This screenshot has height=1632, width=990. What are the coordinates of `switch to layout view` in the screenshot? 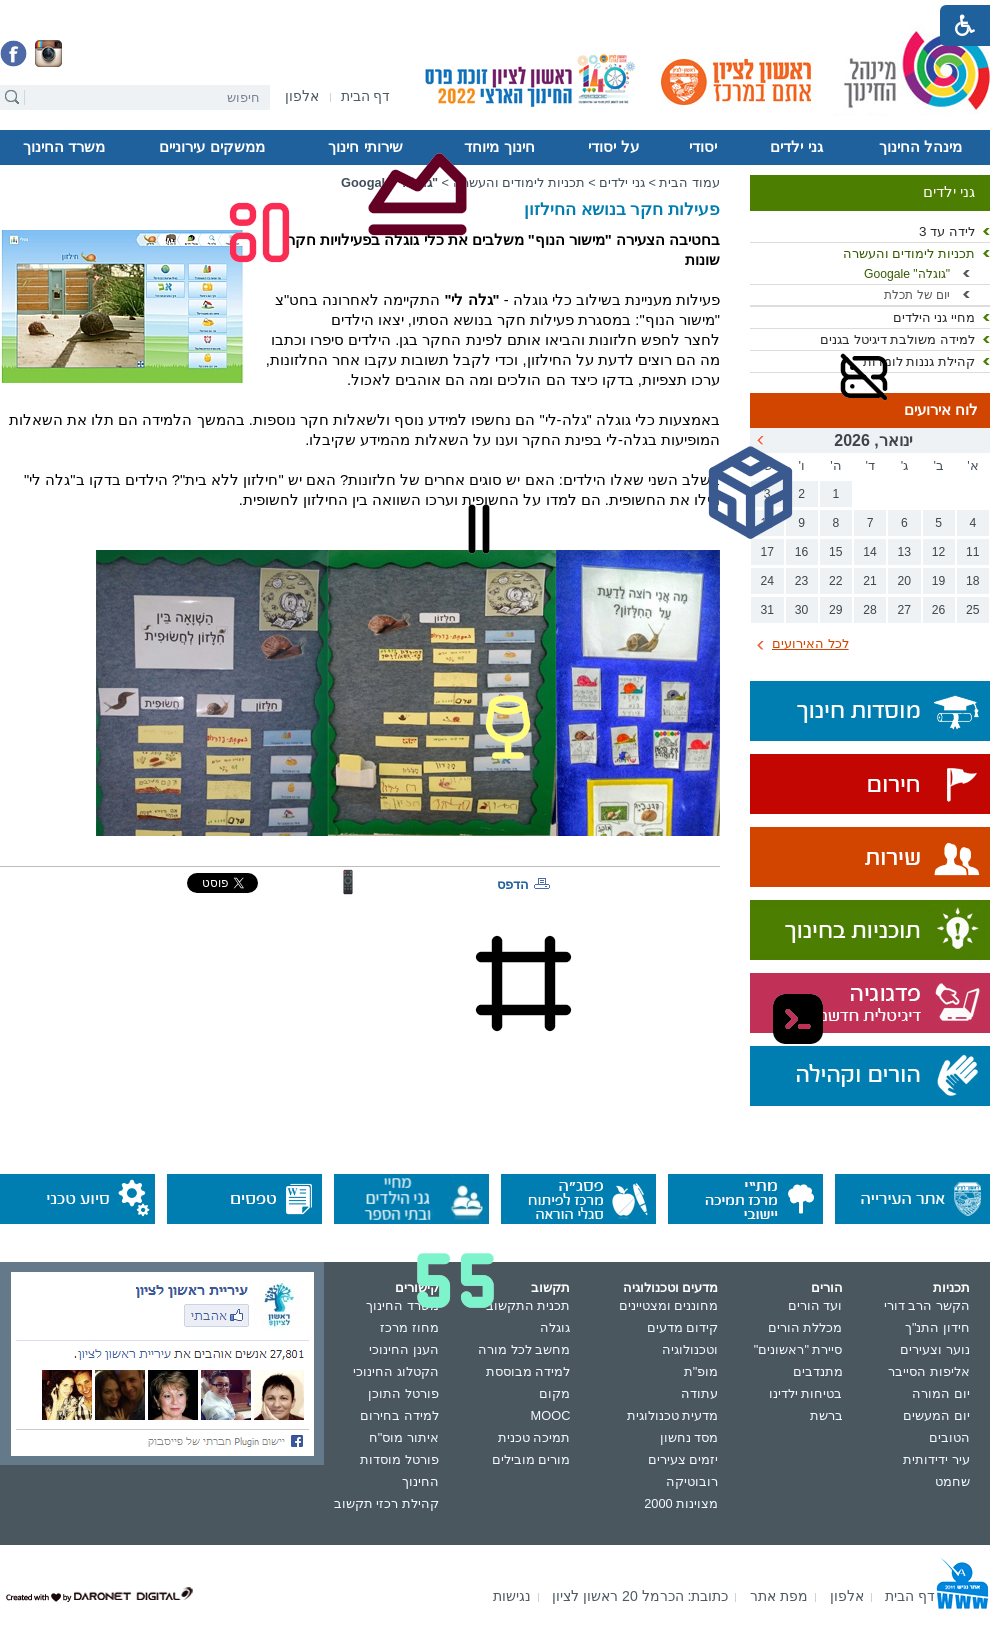 It's located at (259, 232).